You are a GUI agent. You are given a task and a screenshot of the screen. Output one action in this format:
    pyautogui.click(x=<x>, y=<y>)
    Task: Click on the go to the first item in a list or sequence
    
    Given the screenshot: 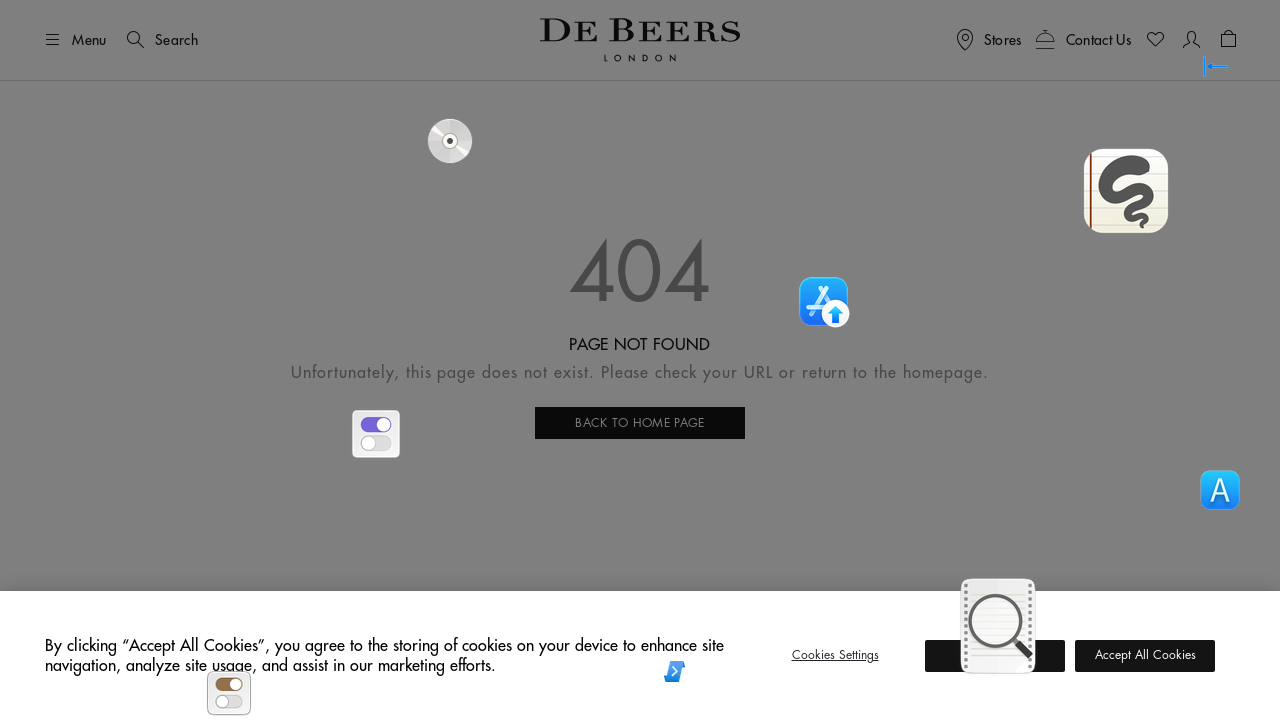 What is the action you would take?
    pyautogui.click(x=1215, y=66)
    